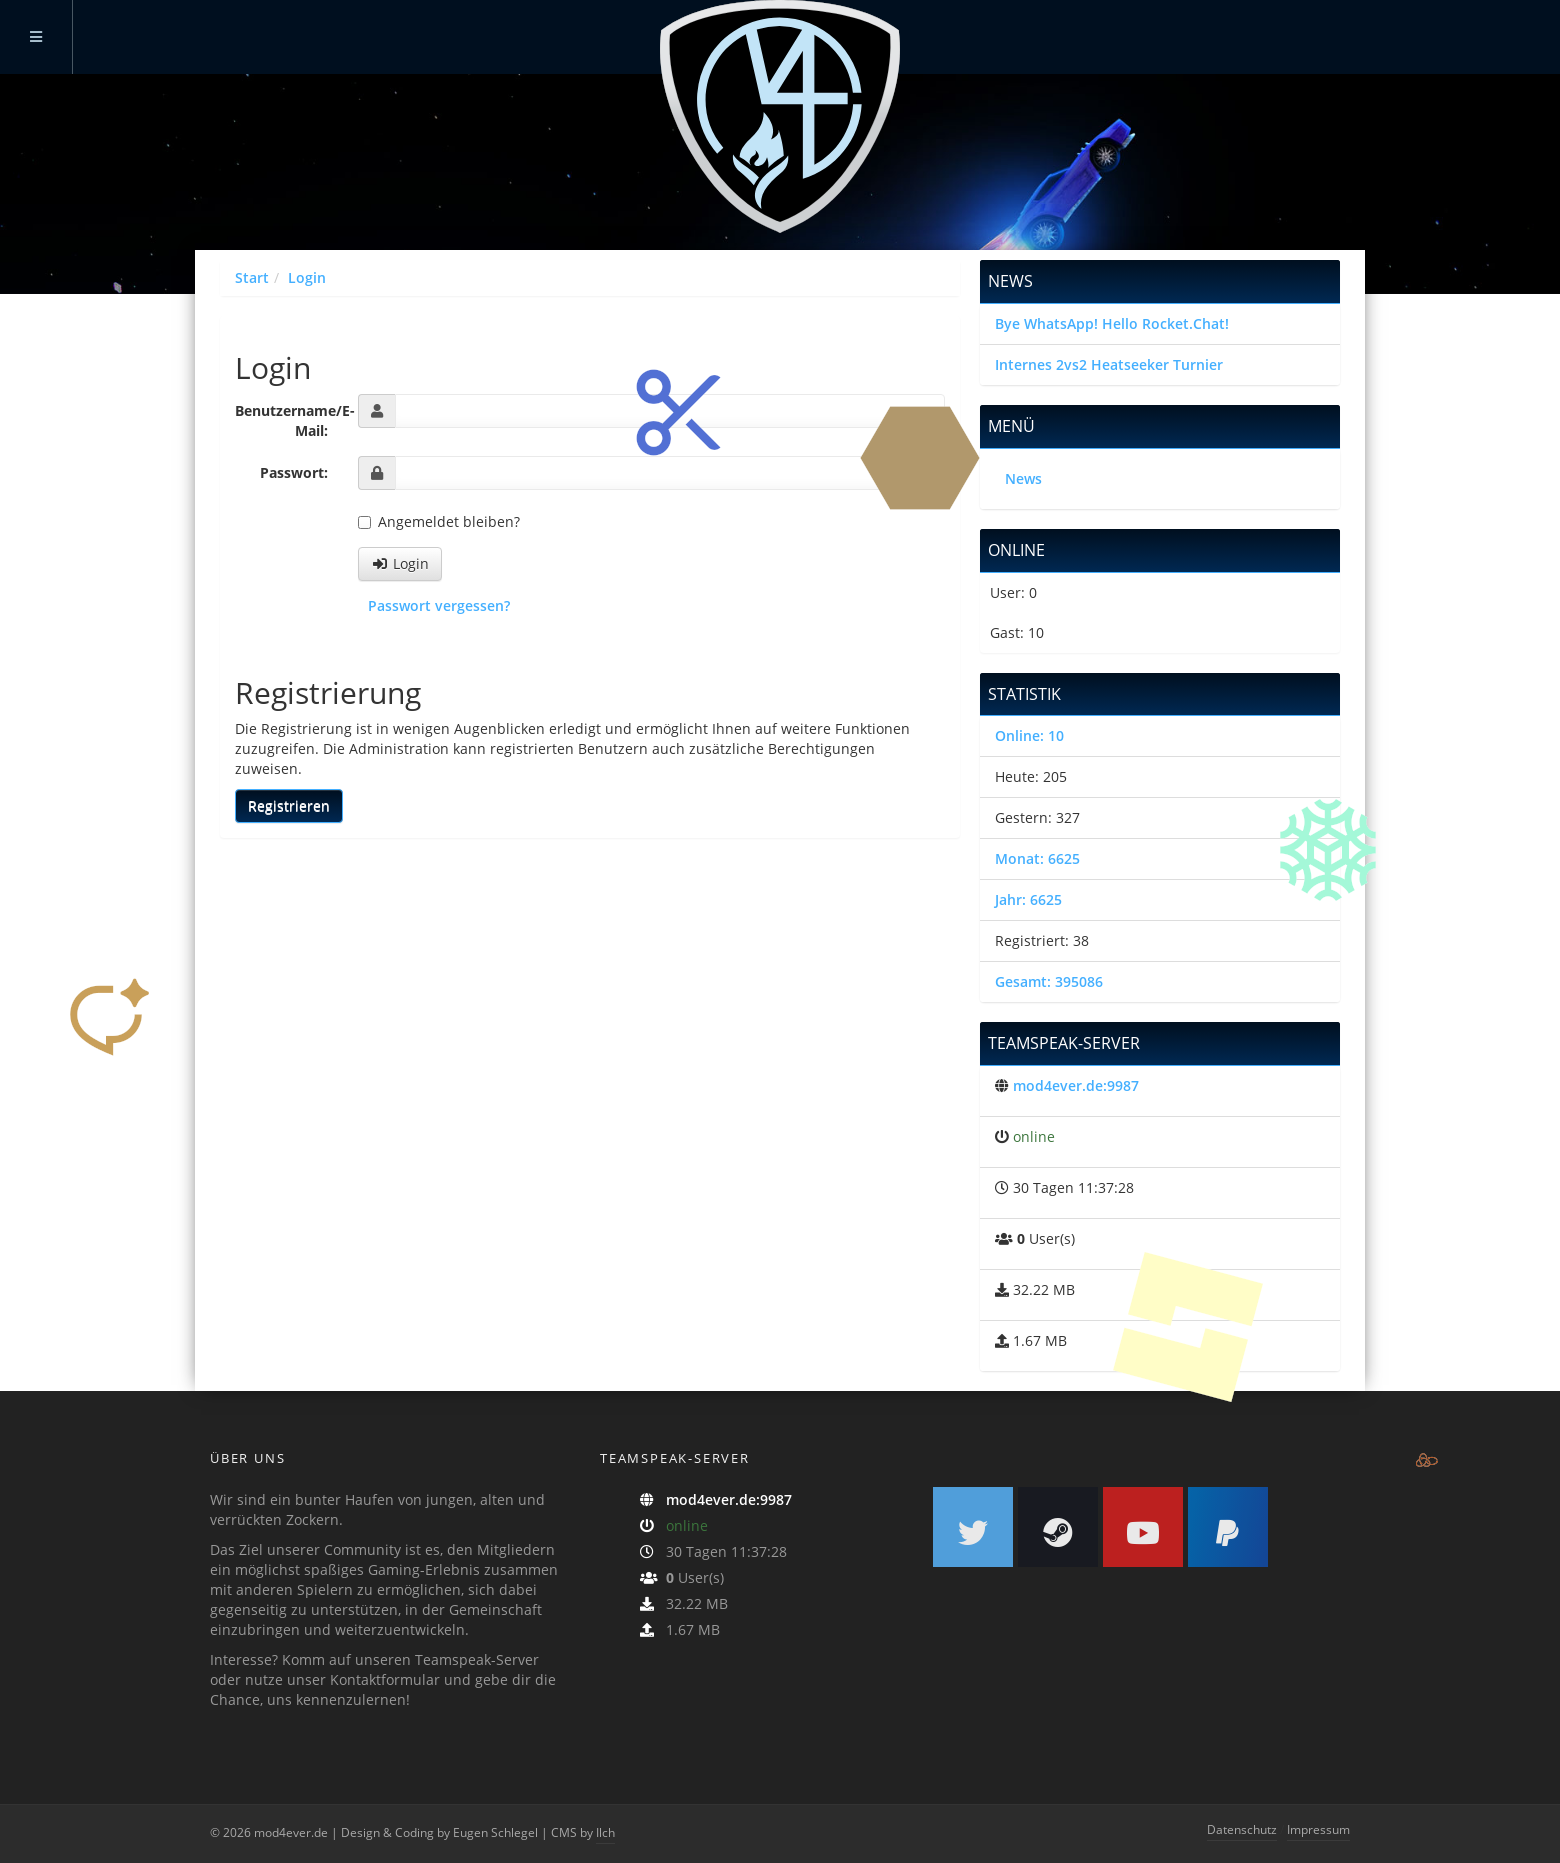  What do you see at coordinates (1188, 1327) in the screenshot?
I see `open Roblox Studio` at bounding box center [1188, 1327].